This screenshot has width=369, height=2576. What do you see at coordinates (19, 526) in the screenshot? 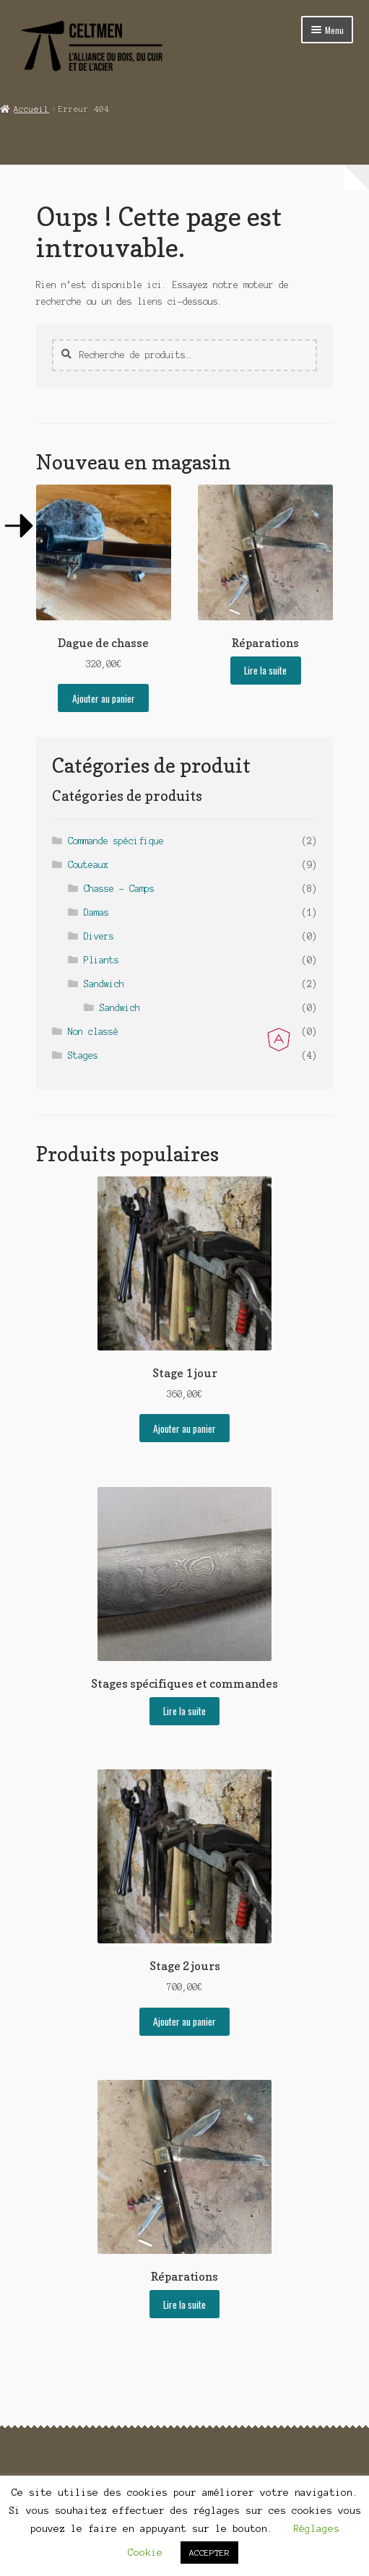
I see `navigate to the next item or screen` at bounding box center [19, 526].